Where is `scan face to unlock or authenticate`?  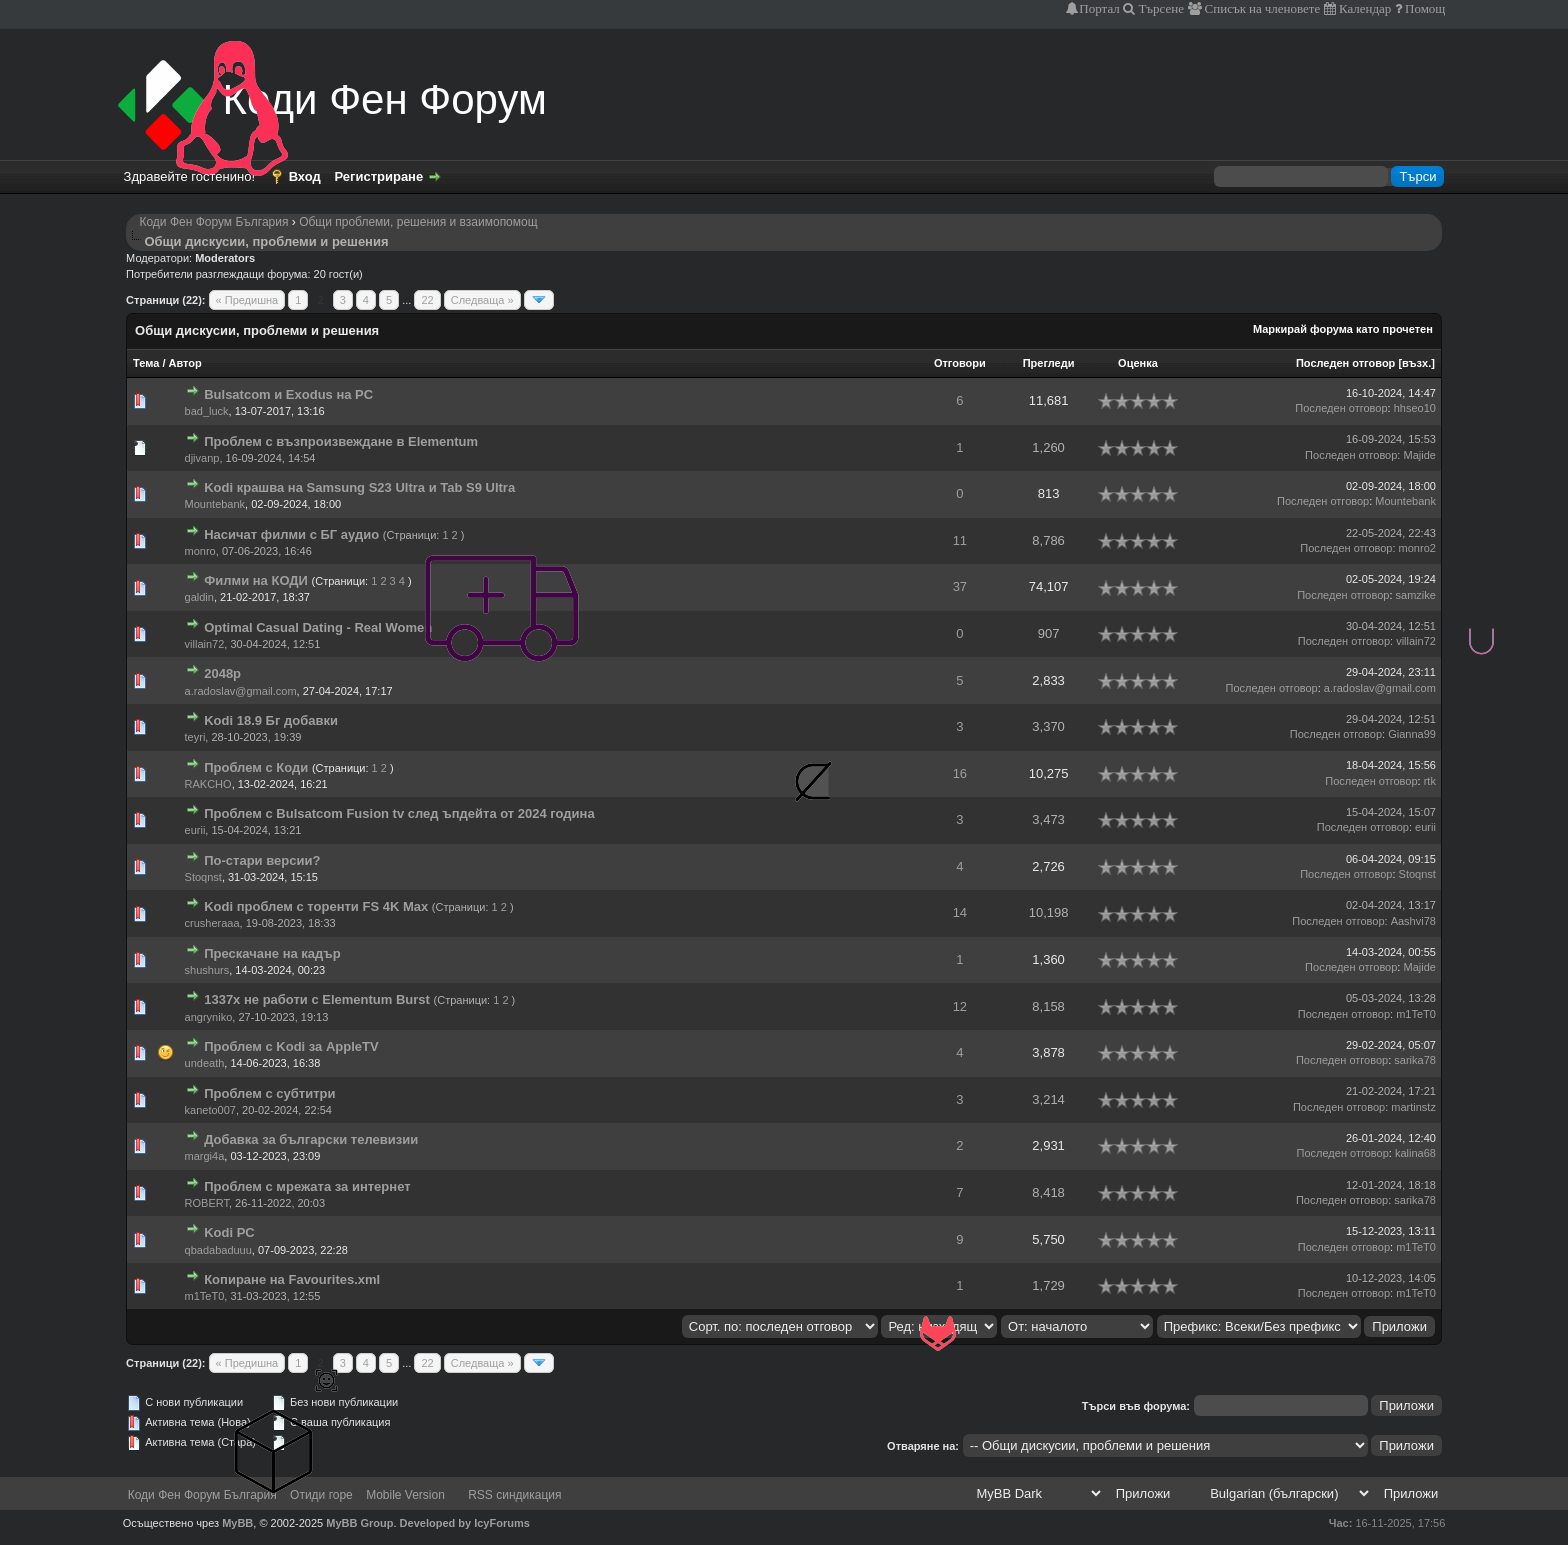
scan face to unlock or authenticate is located at coordinates (326, 1380).